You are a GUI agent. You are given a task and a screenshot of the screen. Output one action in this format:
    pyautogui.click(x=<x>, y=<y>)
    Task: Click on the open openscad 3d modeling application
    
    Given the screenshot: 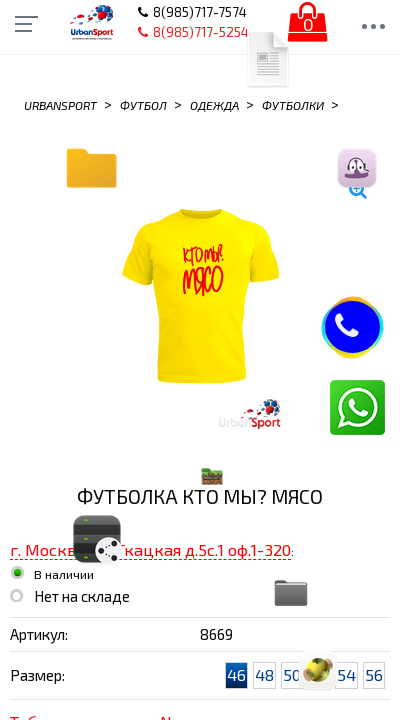 What is the action you would take?
    pyautogui.click(x=318, y=670)
    